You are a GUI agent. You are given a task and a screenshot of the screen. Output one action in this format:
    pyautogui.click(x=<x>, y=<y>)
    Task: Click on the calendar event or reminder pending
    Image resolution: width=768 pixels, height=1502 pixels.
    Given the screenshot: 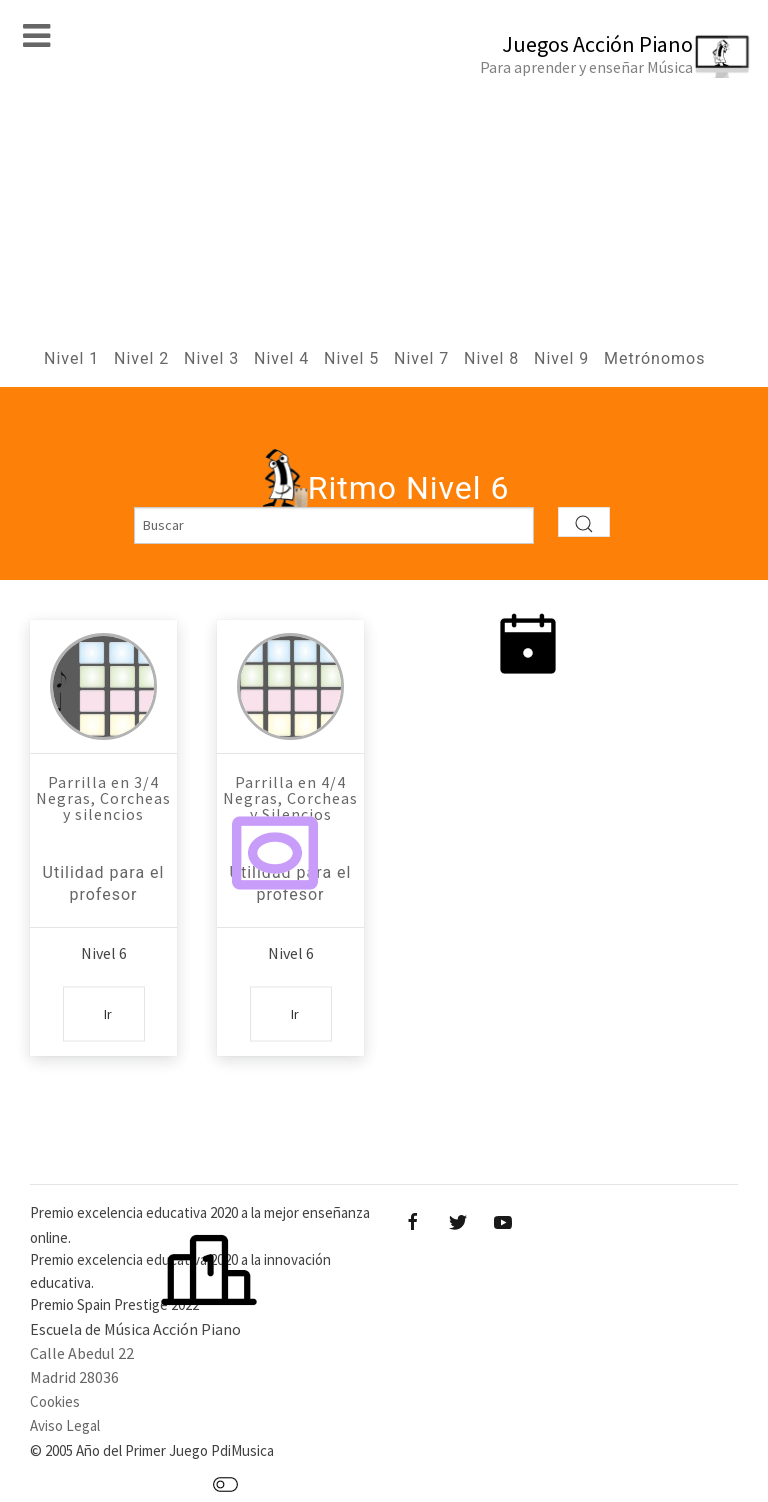 What is the action you would take?
    pyautogui.click(x=528, y=646)
    